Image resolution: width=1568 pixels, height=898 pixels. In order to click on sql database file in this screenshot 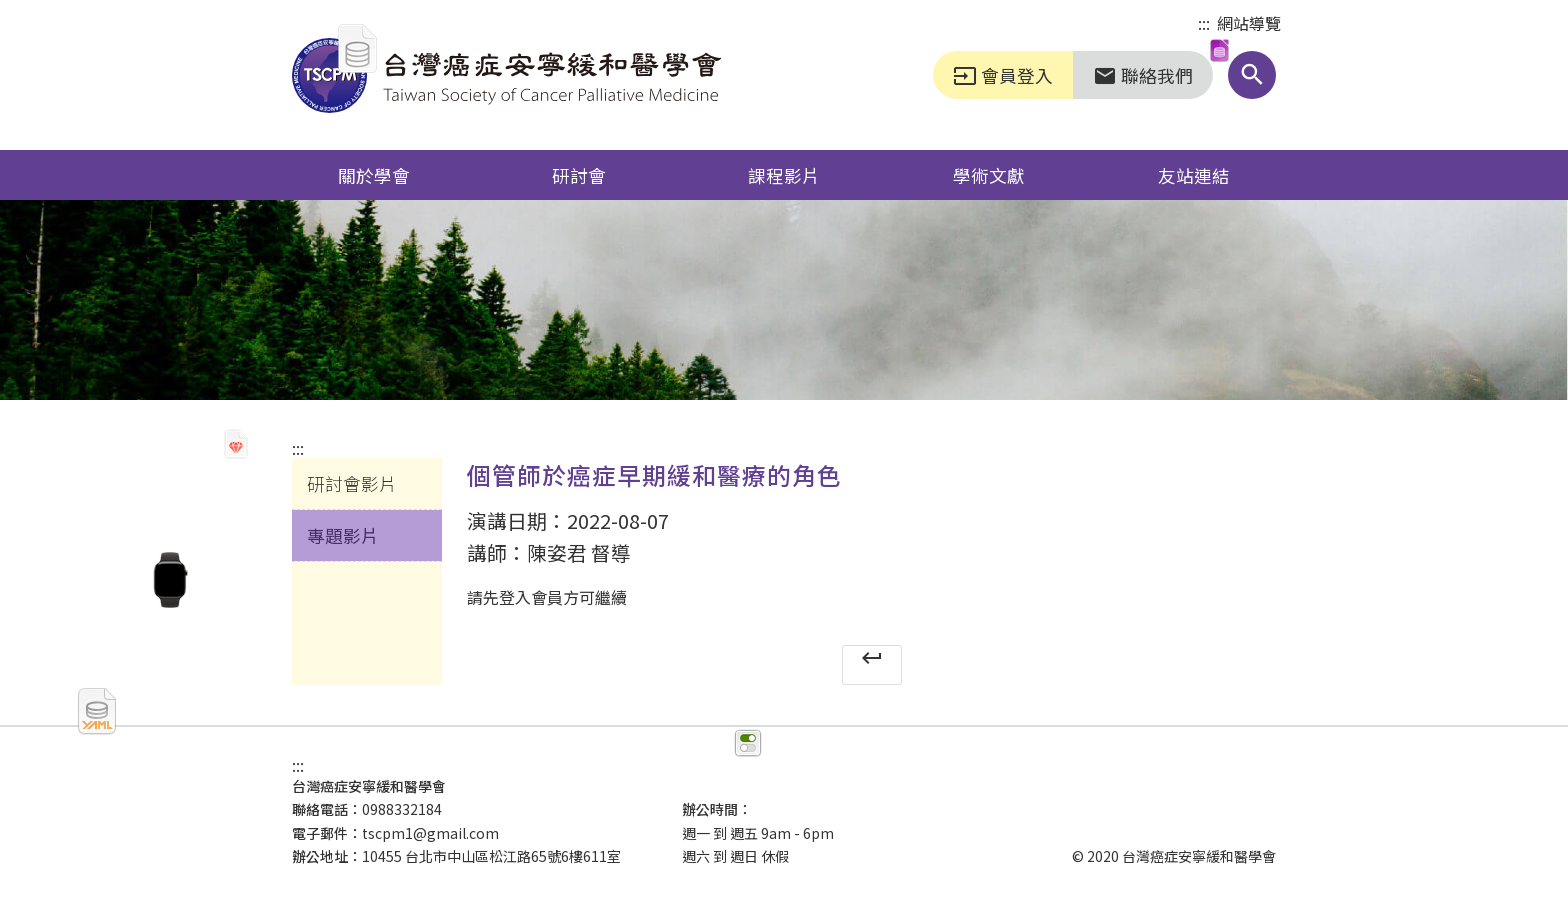, I will do `click(357, 48)`.